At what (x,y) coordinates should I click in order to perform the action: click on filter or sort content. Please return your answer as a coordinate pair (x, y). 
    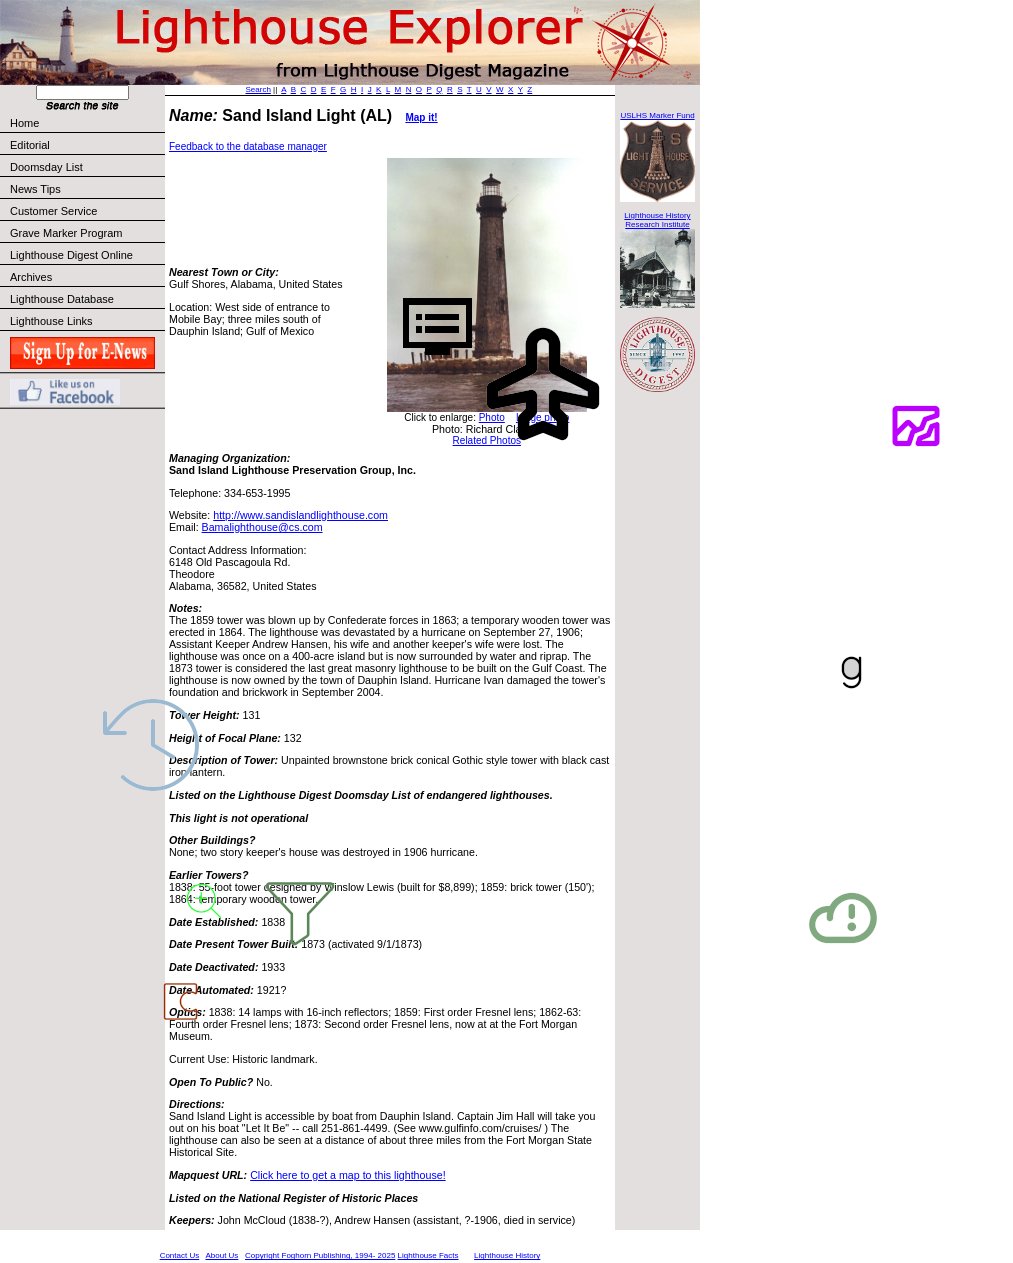
    Looking at the image, I should click on (300, 911).